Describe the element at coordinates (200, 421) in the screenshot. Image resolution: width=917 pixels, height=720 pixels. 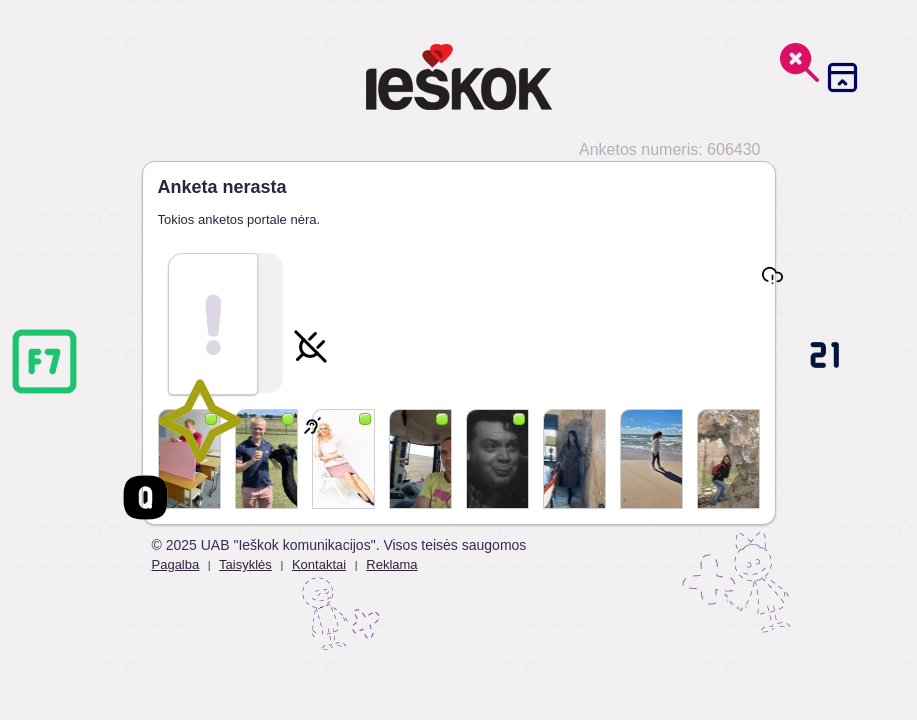
I see `add a sparkle or highlight effect` at that location.